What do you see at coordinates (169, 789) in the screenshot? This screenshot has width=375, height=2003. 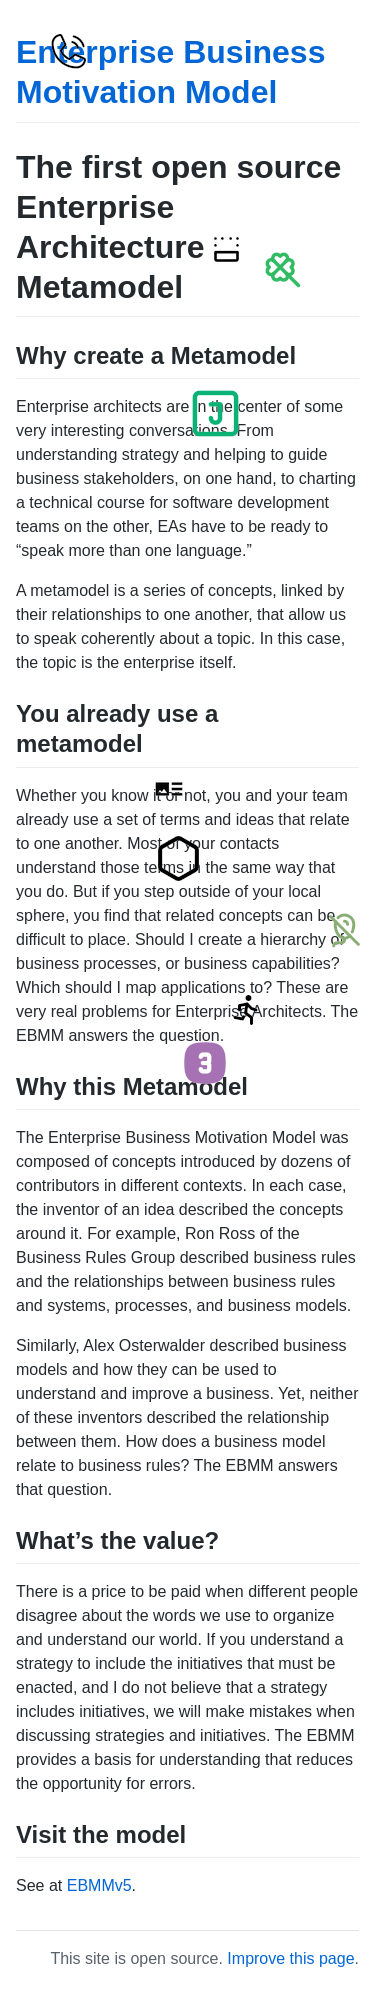 I see `view article or media with thumbnail preview` at bounding box center [169, 789].